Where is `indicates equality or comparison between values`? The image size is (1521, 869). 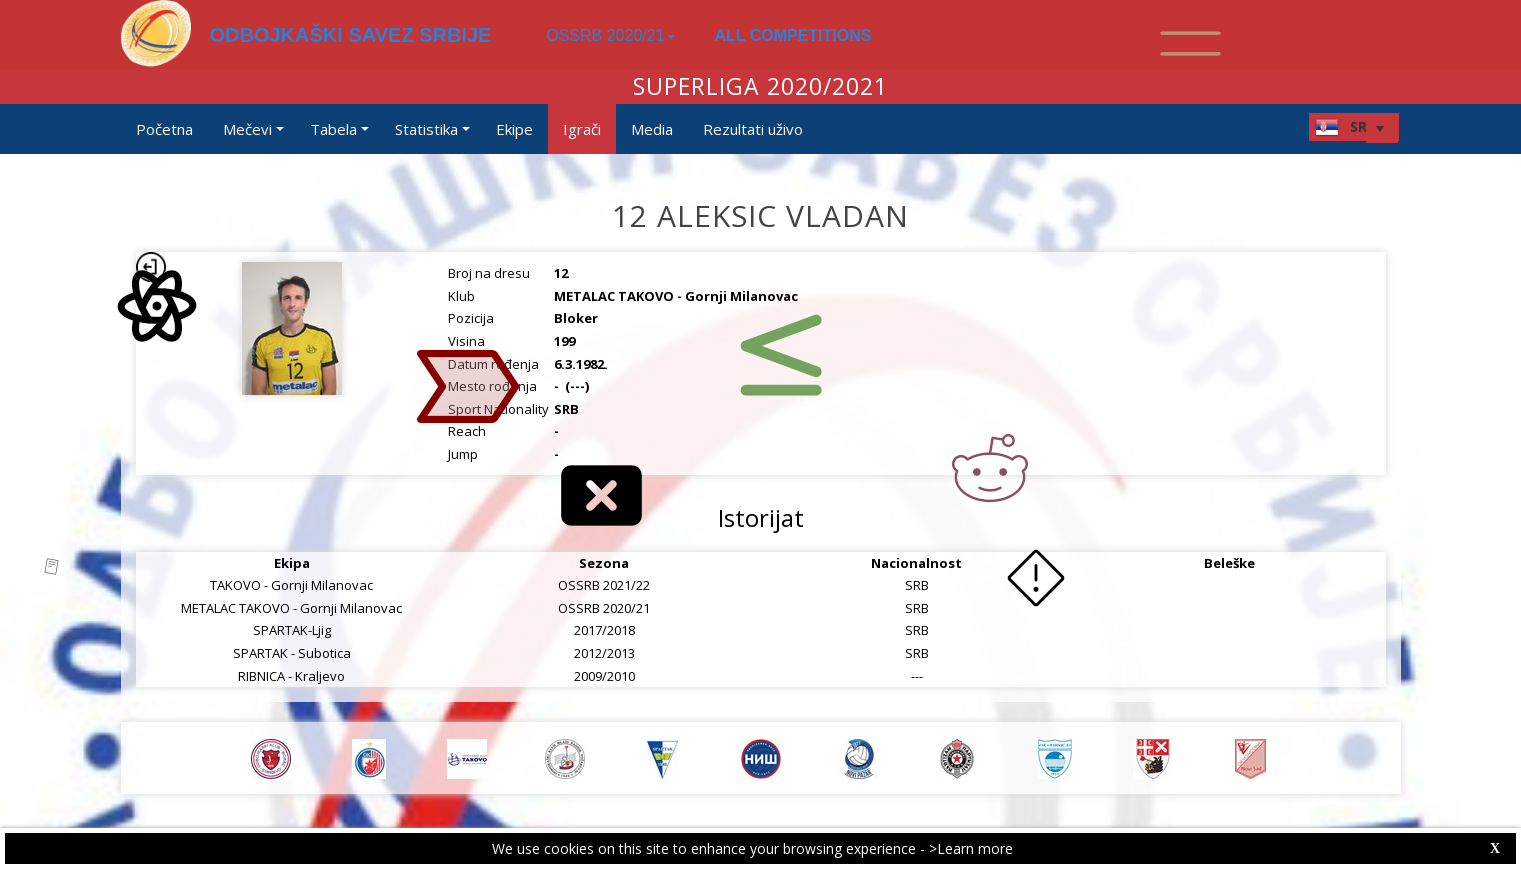 indicates equality or comparison between values is located at coordinates (1190, 43).